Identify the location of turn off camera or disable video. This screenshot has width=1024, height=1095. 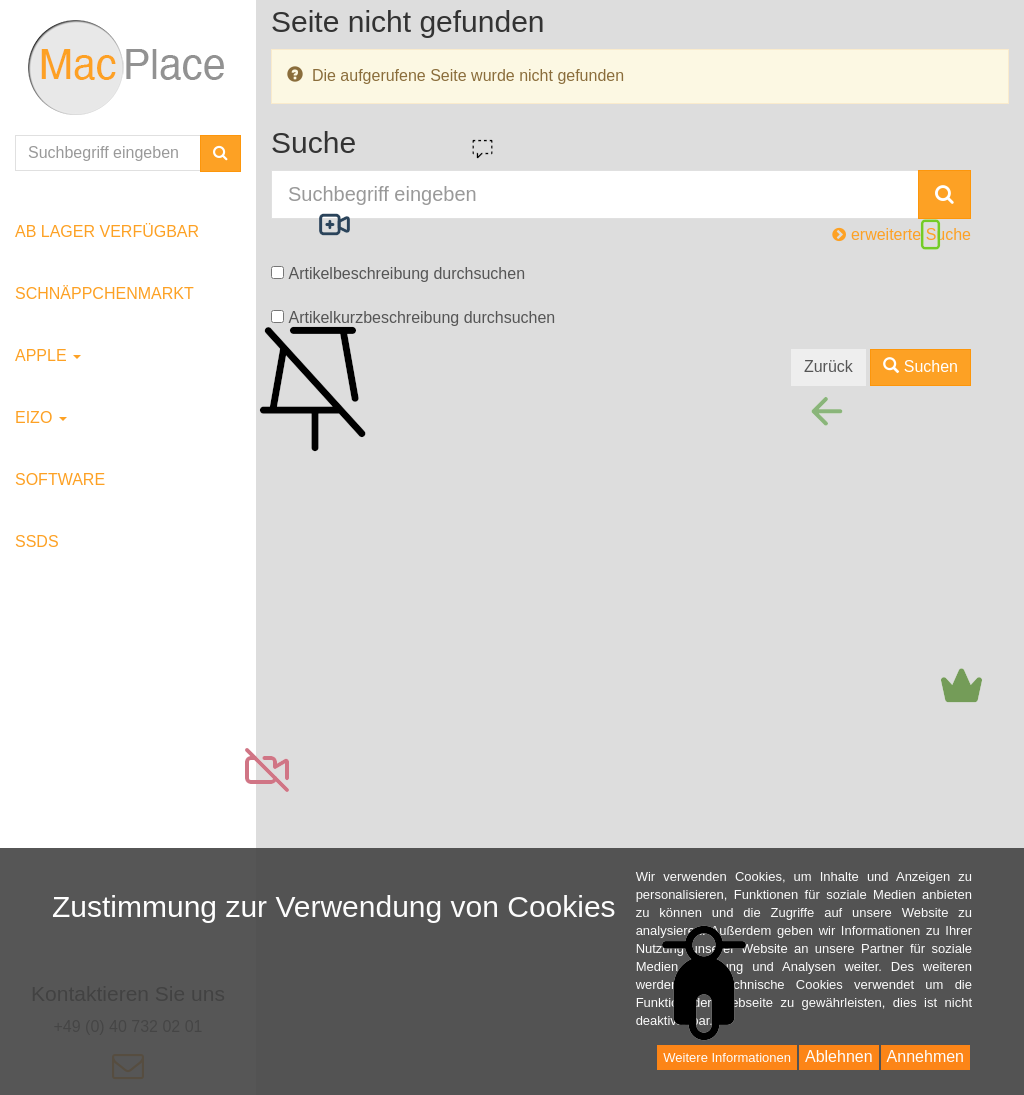
(267, 770).